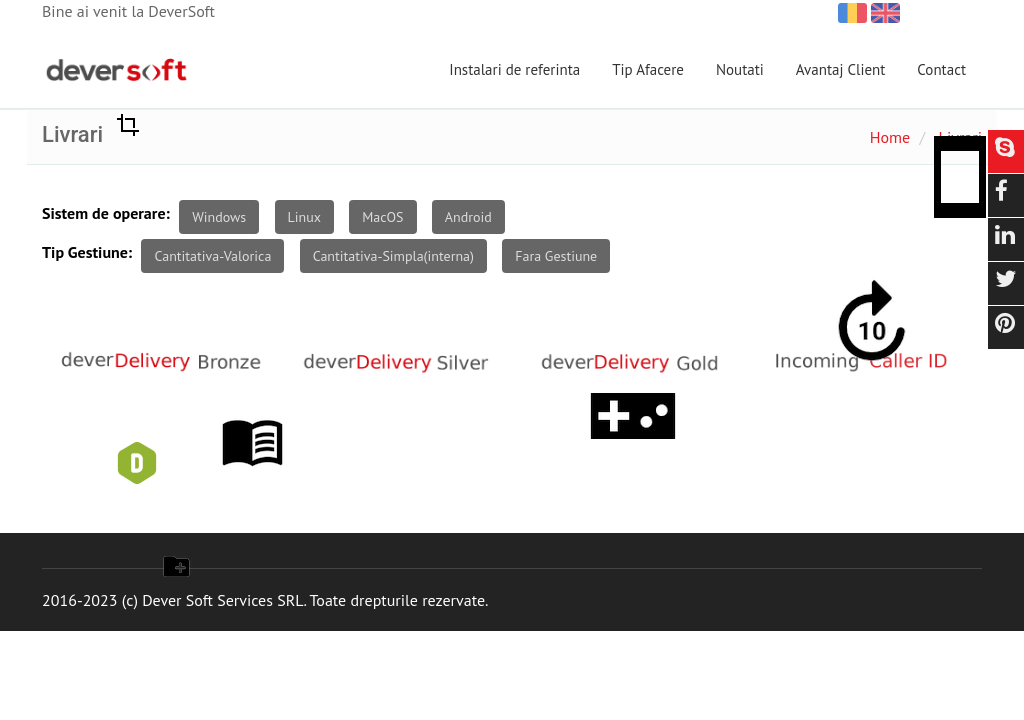  Describe the element at coordinates (137, 463) in the screenshot. I see `indicates a "D" grade or rating level` at that location.